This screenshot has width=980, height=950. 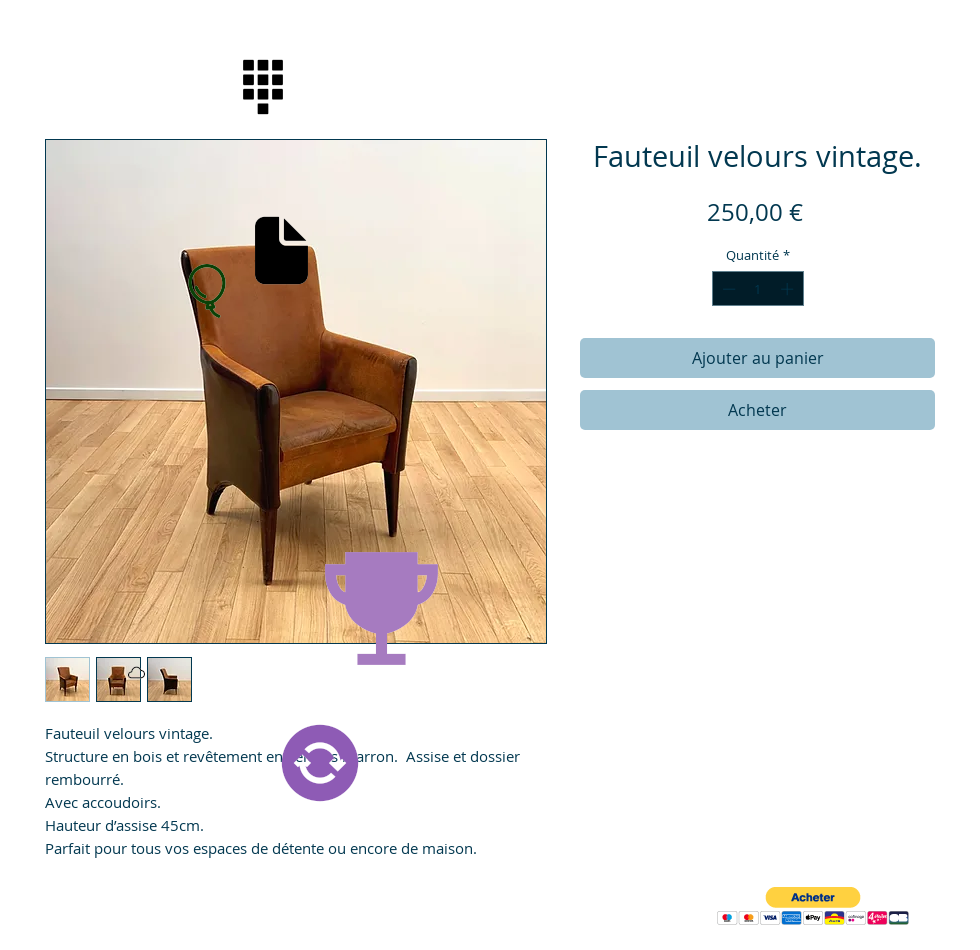 I want to click on open the dial pad to enter a number, so click(x=263, y=87).